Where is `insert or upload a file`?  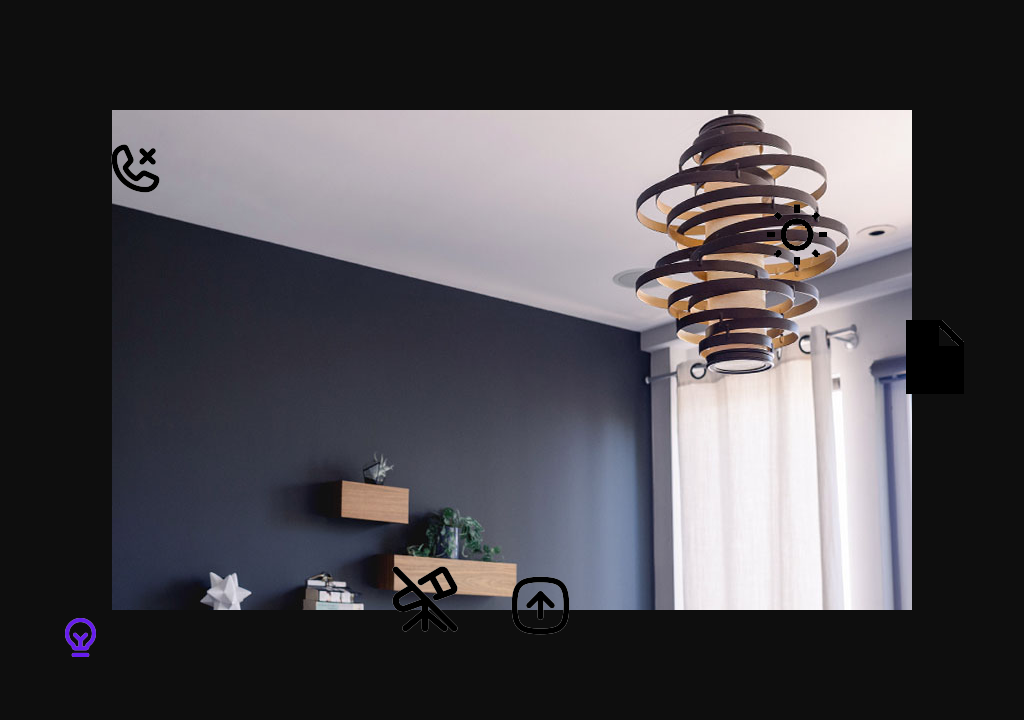
insert or upload a file is located at coordinates (935, 357).